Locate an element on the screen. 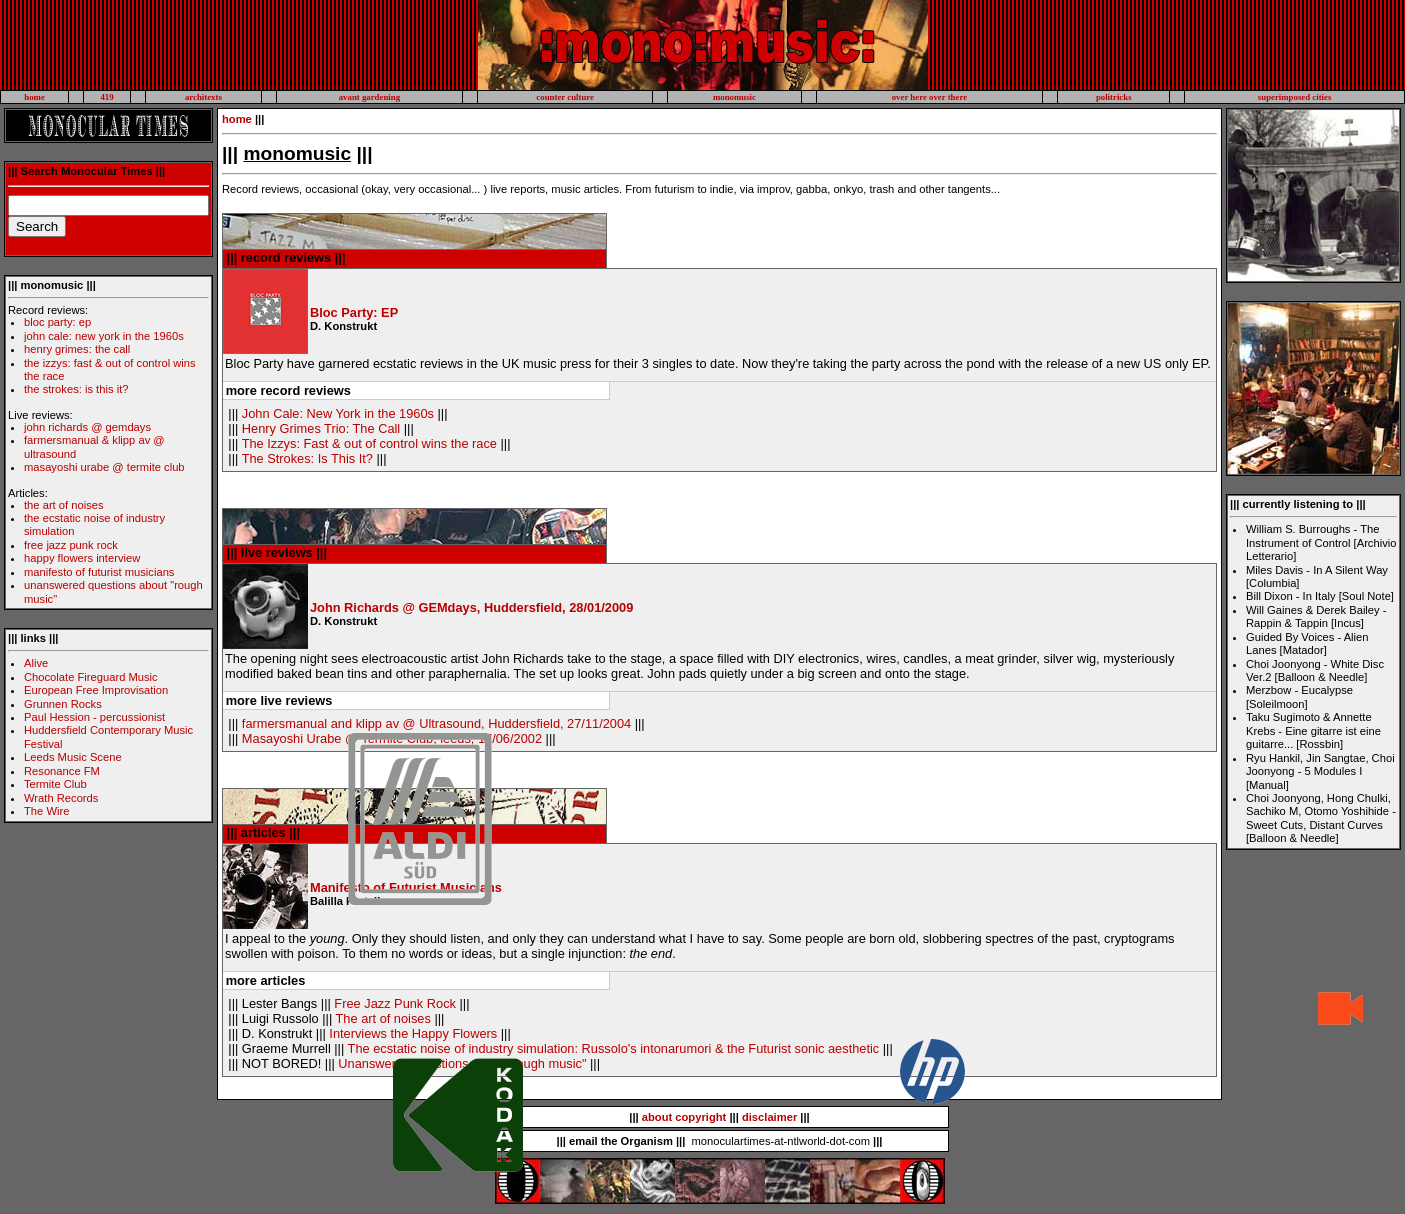  aldi süd company logo is located at coordinates (420, 819).